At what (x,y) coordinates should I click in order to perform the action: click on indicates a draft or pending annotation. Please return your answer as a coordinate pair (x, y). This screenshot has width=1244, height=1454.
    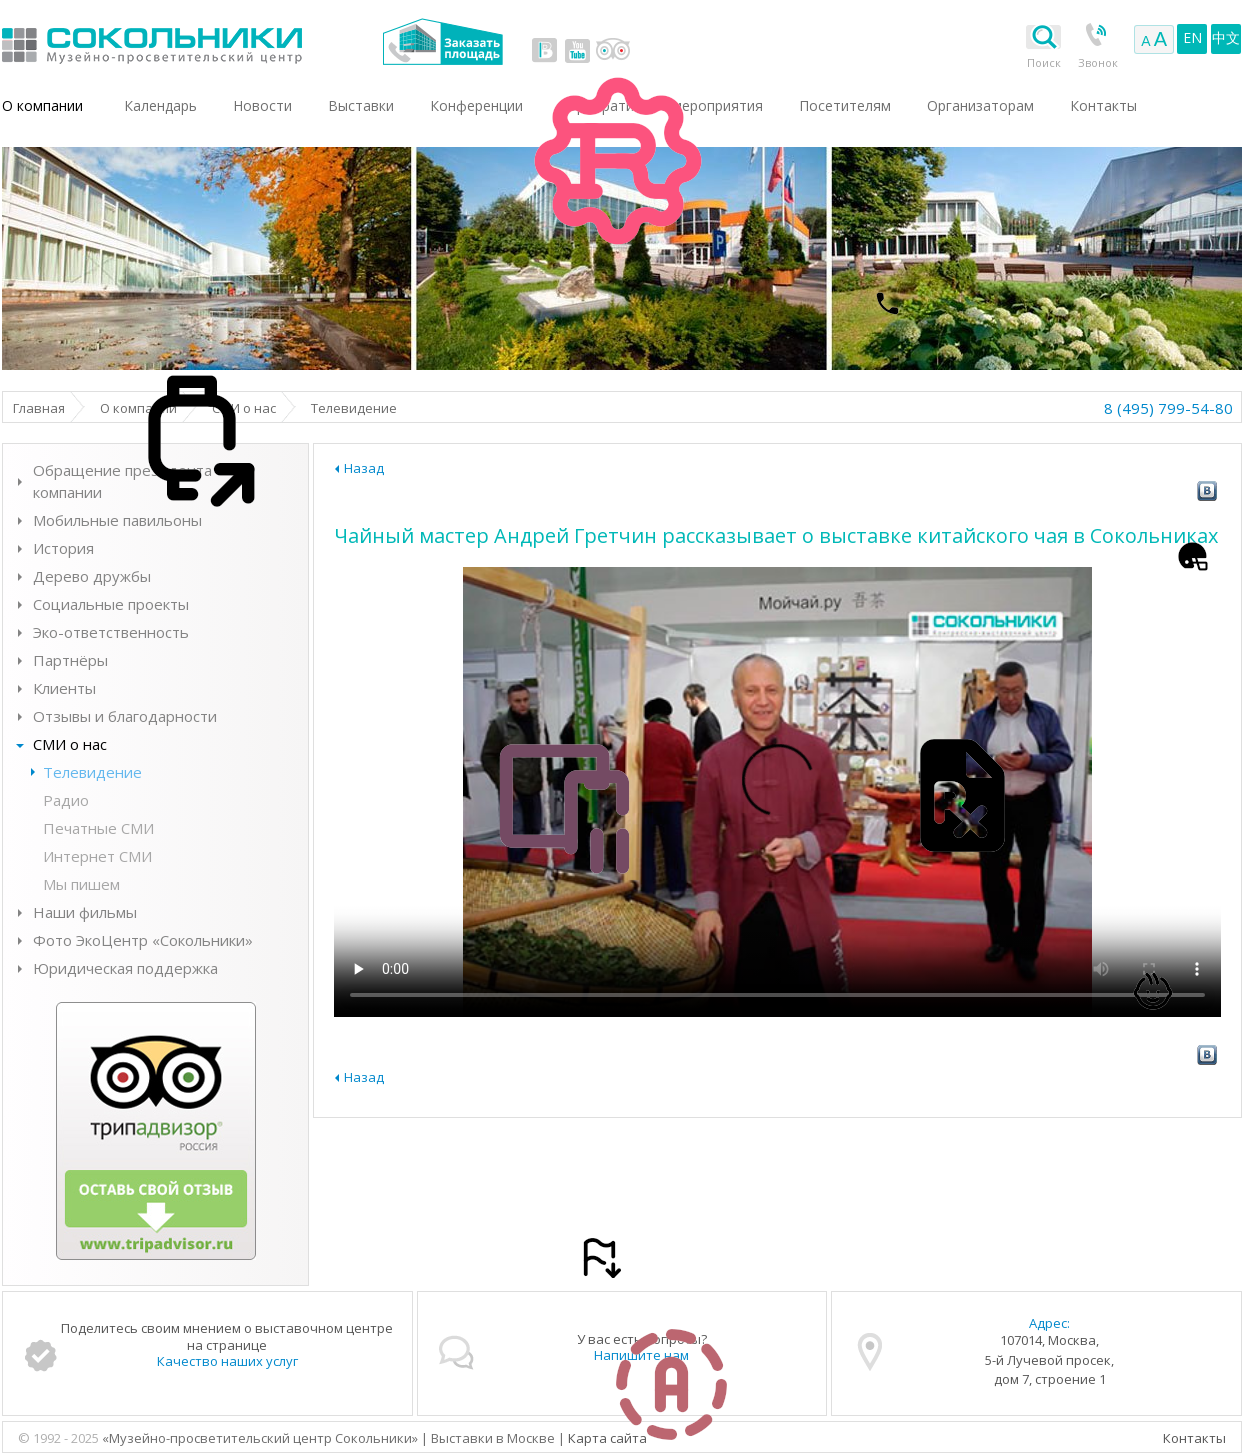
    Looking at the image, I should click on (671, 1384).